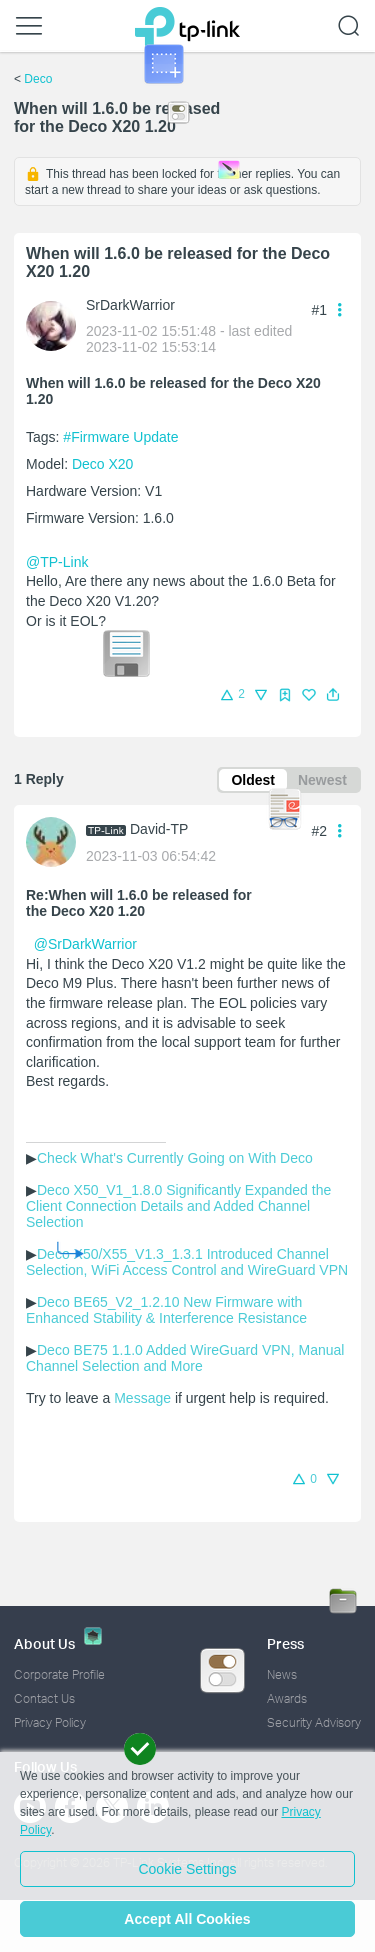 The image size is (375, 1952). What do you see at coordinates (178, 112) in the screenshot?
I see `open system tweaks or settings customization` at bounding box center [178, 112].